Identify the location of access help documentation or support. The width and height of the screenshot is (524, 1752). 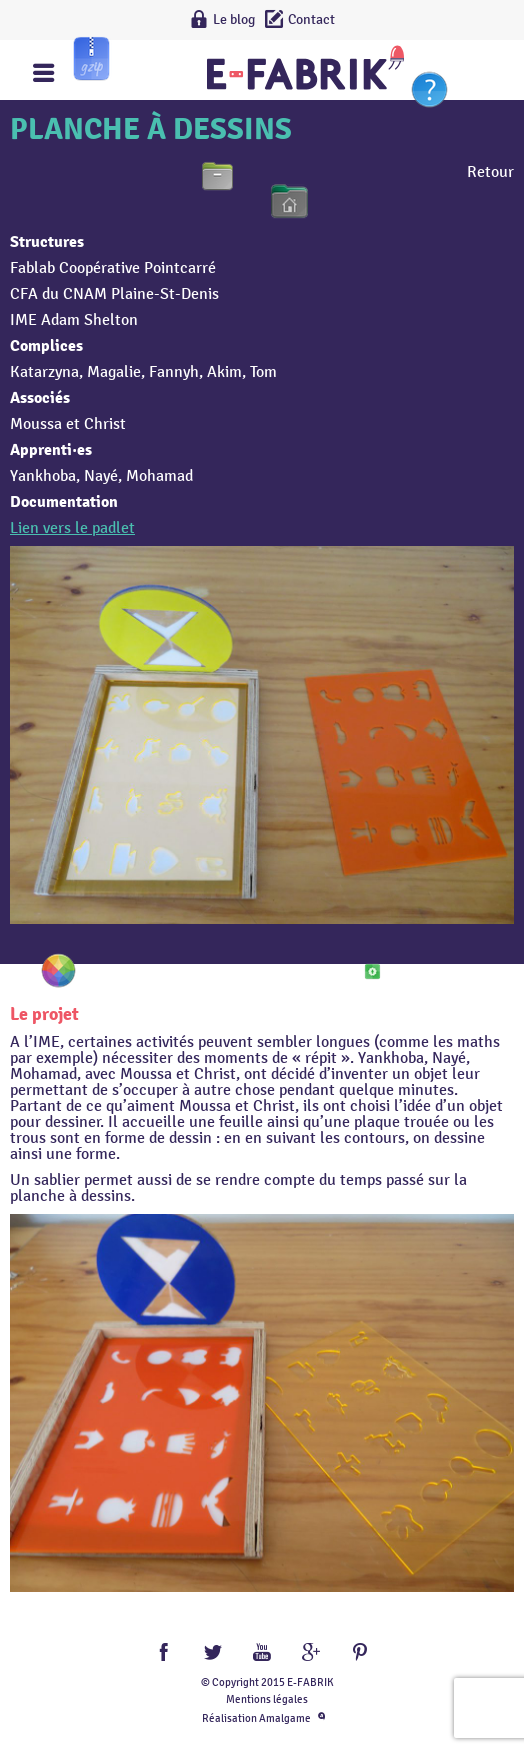
(429, 89).